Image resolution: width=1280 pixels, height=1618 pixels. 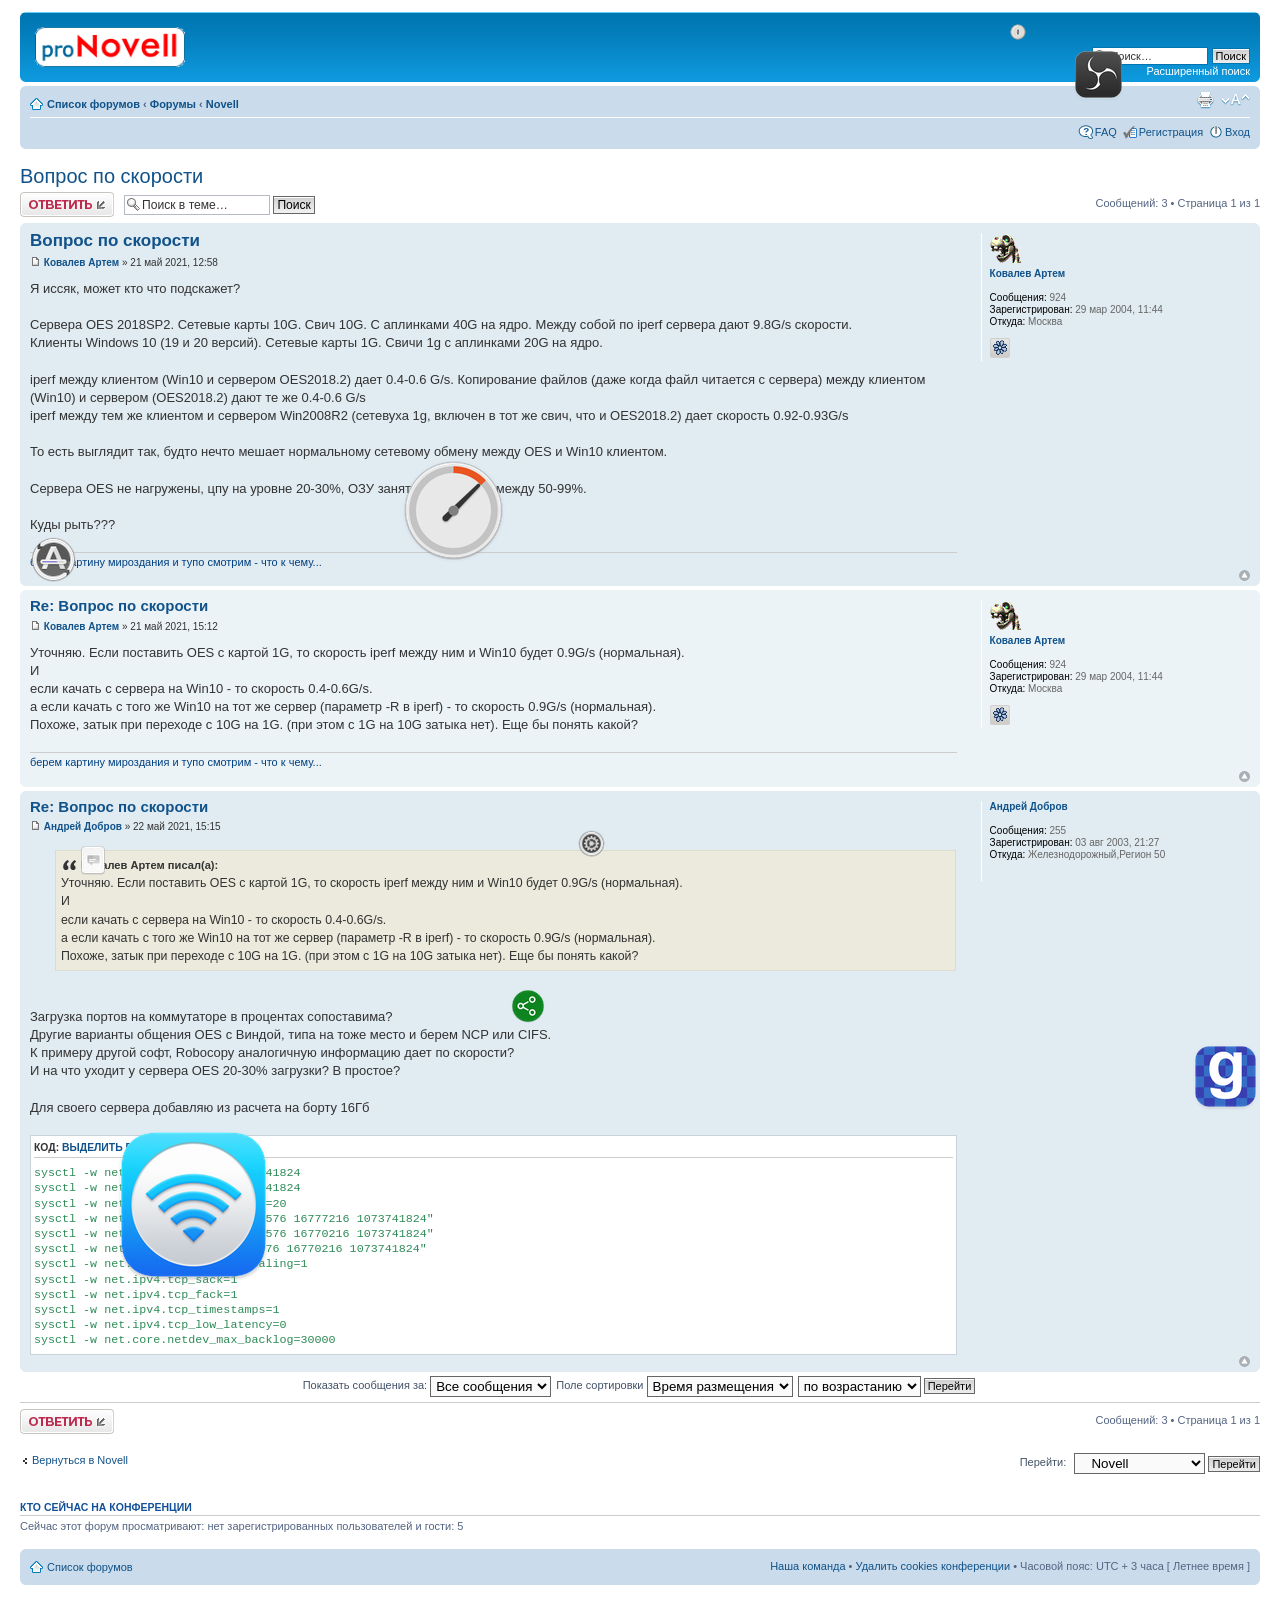 I want to click on check for system software updates, so click(x=53, y=559).